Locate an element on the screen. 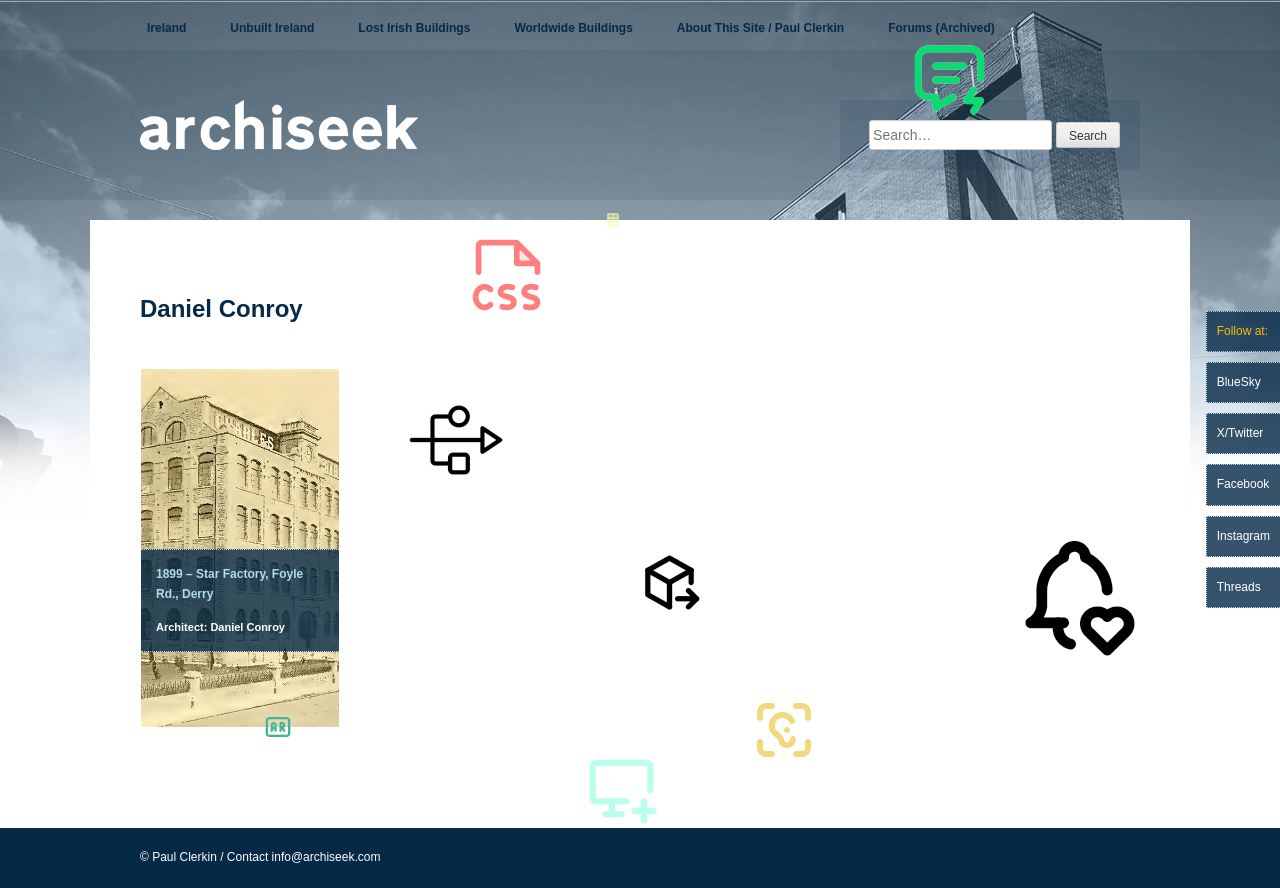 This screenshot has height=888, width=1280. browse furniture or home decor items is located at coordinates (613, 220).